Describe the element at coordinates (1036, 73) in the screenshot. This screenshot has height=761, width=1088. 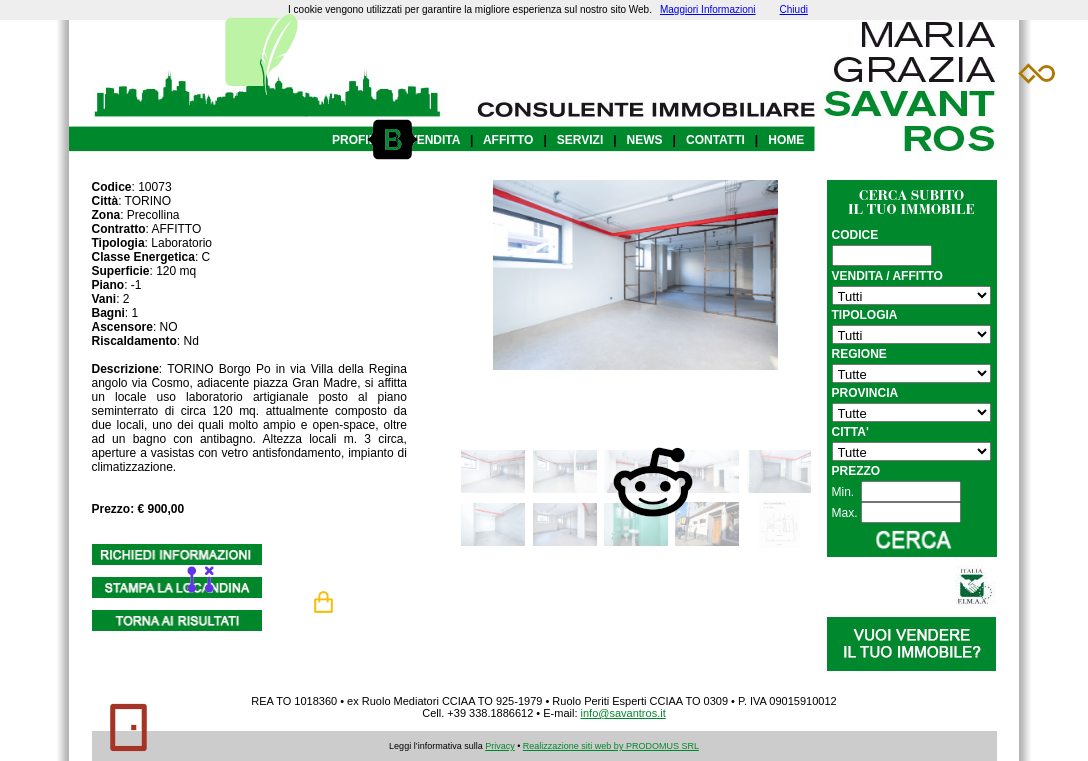
I see `open the Showpad app` at that location.